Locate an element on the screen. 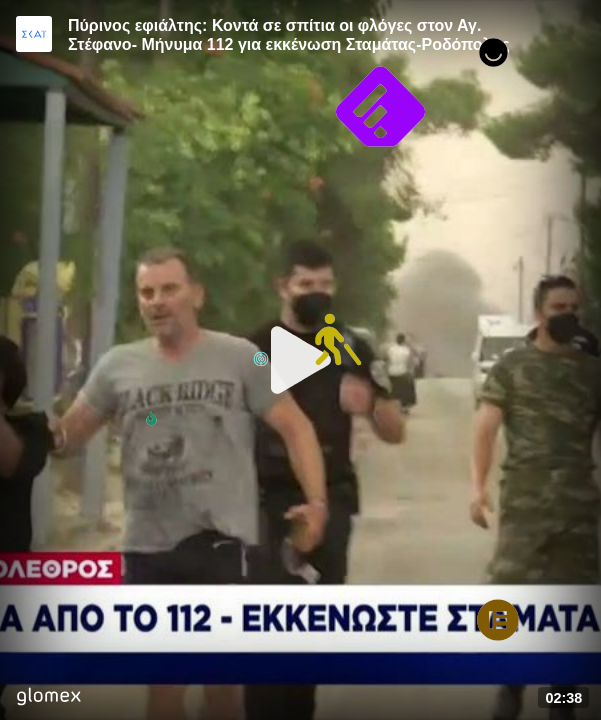  elementor website builder logo is located at coordinates (498, 620).